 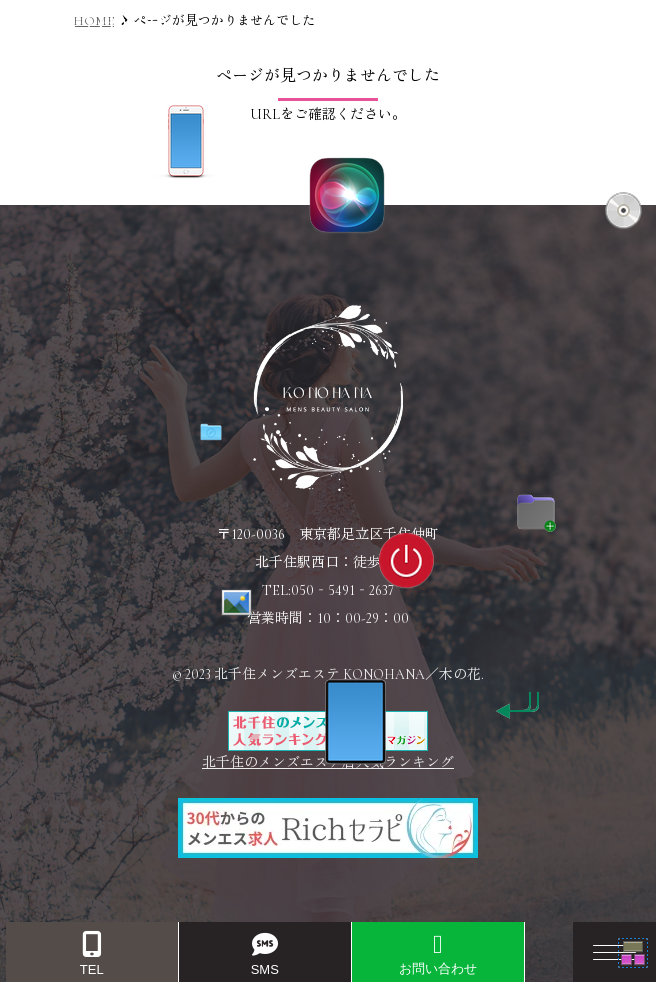 I want to click on indicates a connected iPhone device, so click(x=186, y=142).